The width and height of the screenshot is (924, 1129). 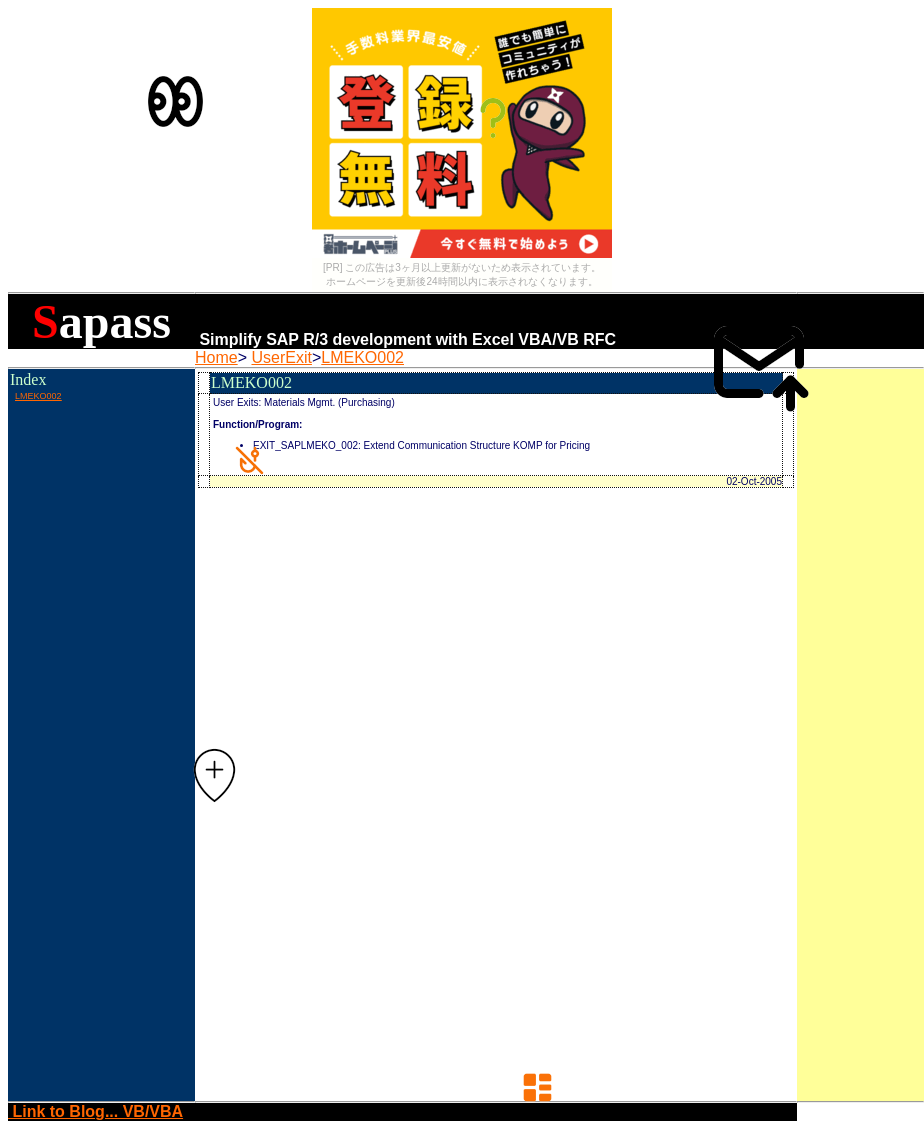 I want to click on upload or send an email, so click(x=759, y=362).